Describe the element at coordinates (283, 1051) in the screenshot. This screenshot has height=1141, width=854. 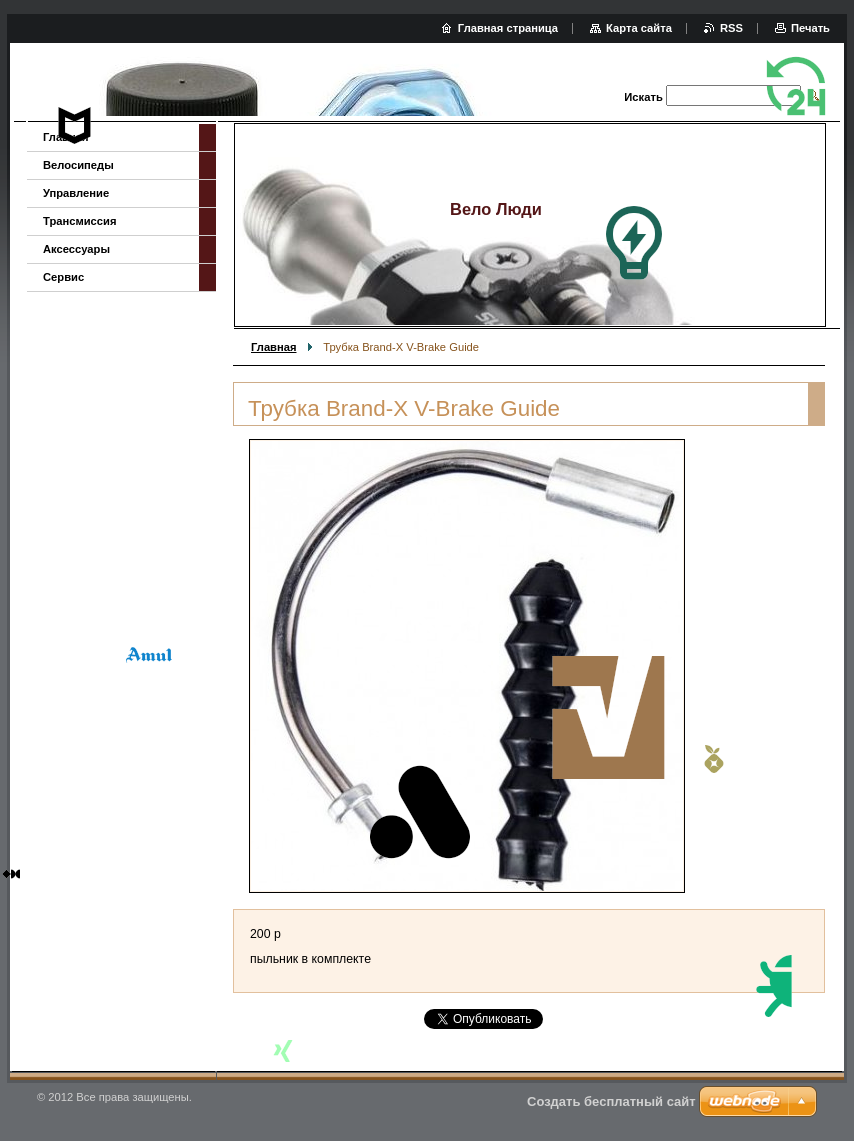
I see `link to Xing professional network profile` at that location.